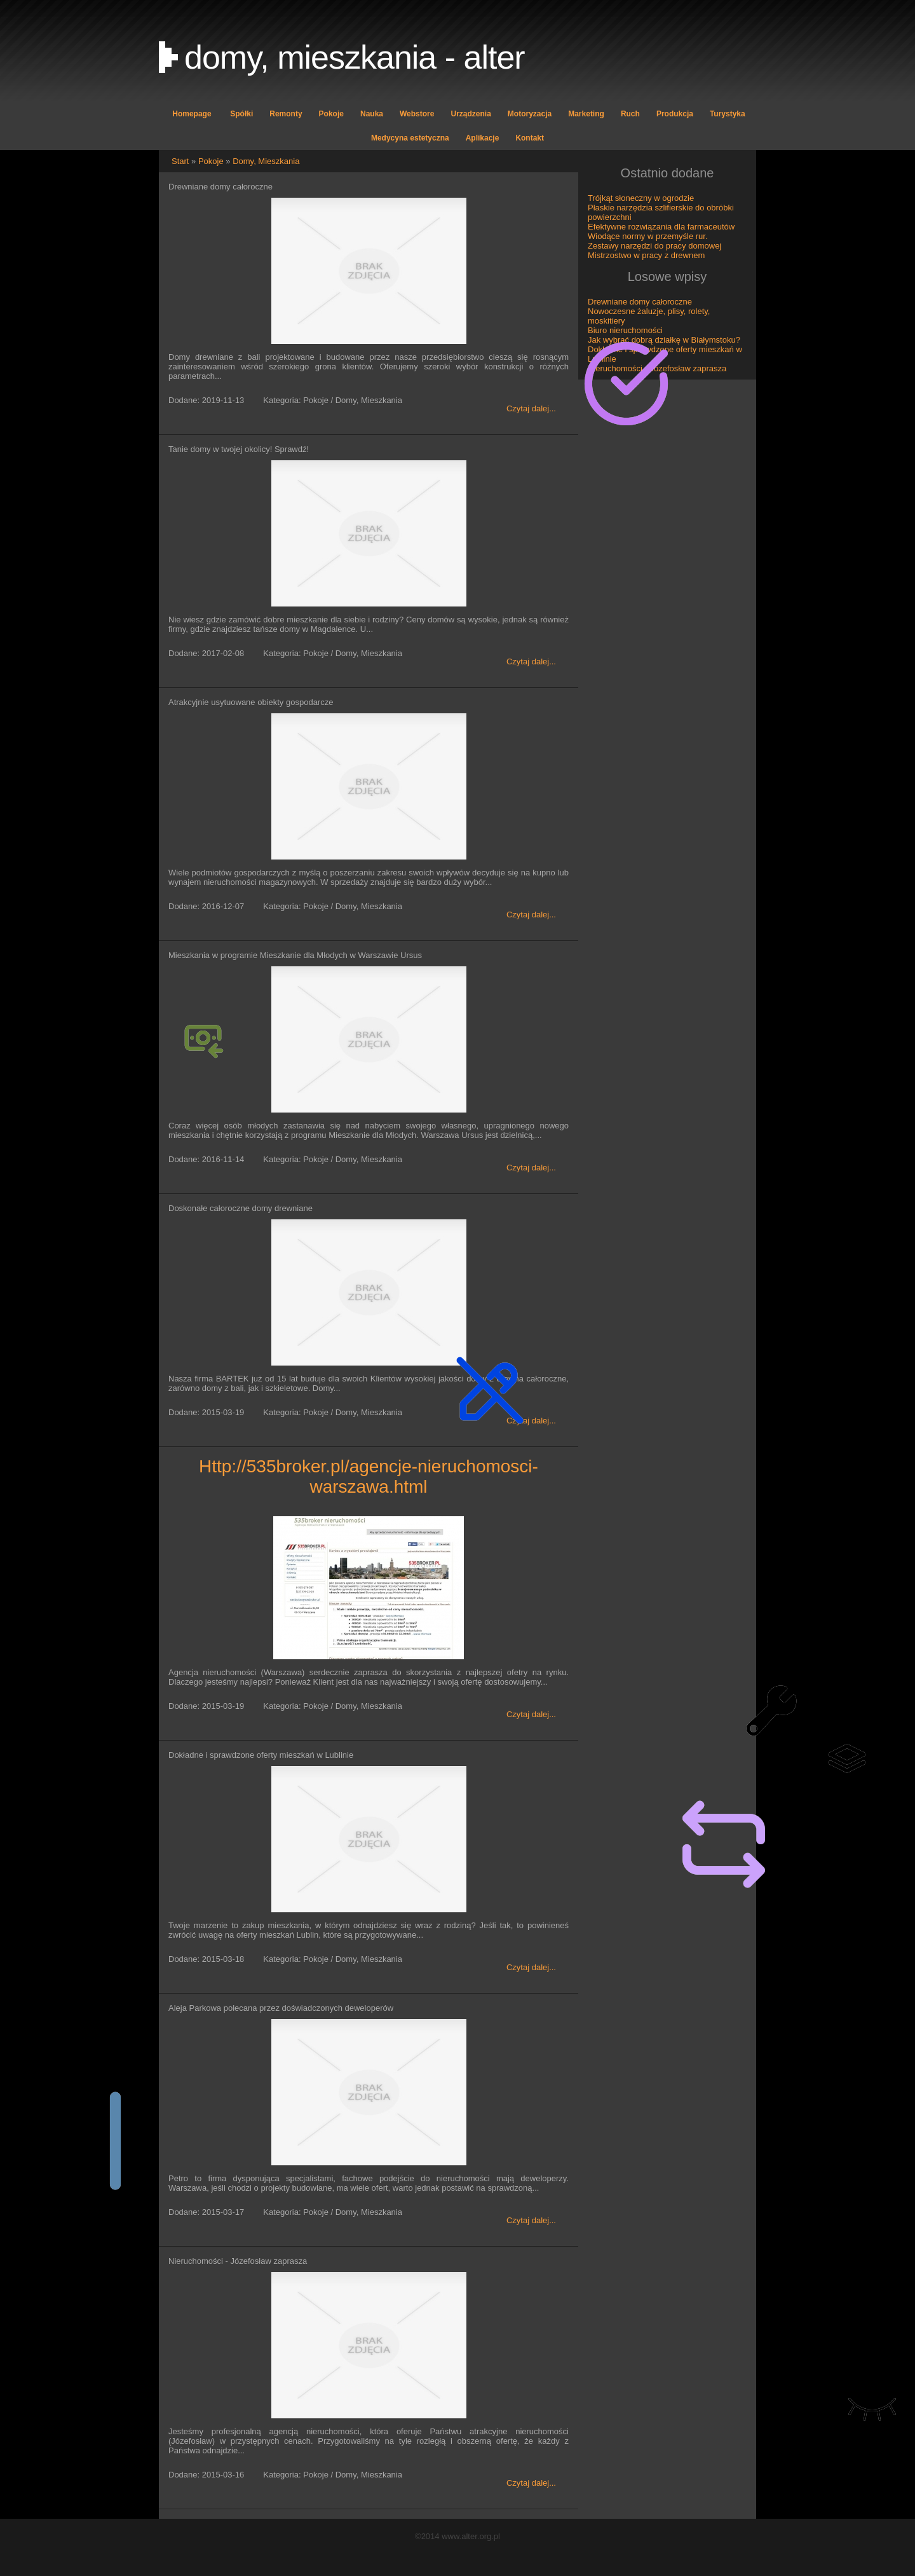 The image size is (915, 2576). What do you see at coordinates (490, 1390) in the screenshot?
I see `editing is disabled` at bounding box center [490, 1390].